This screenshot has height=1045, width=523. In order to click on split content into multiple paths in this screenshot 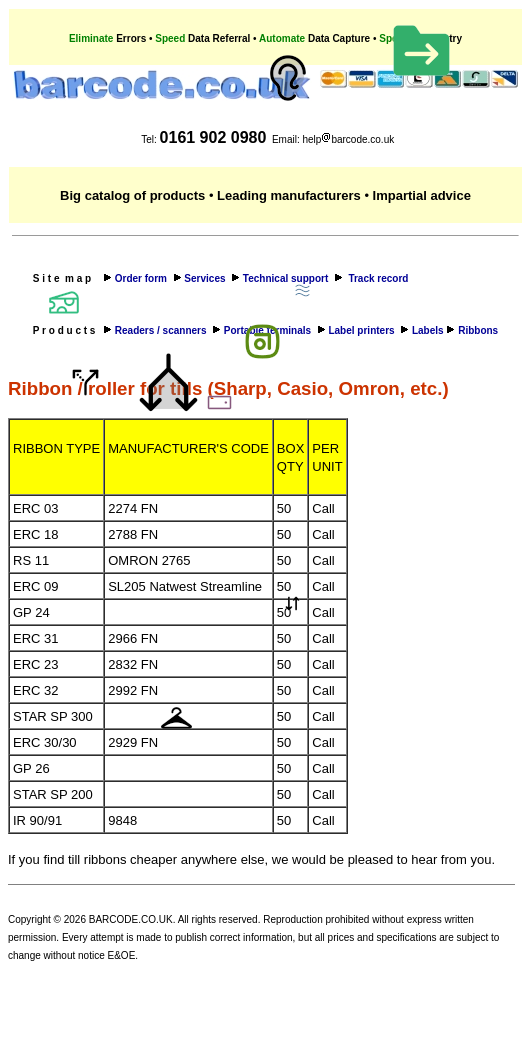, I will do `click(168, 384)`.